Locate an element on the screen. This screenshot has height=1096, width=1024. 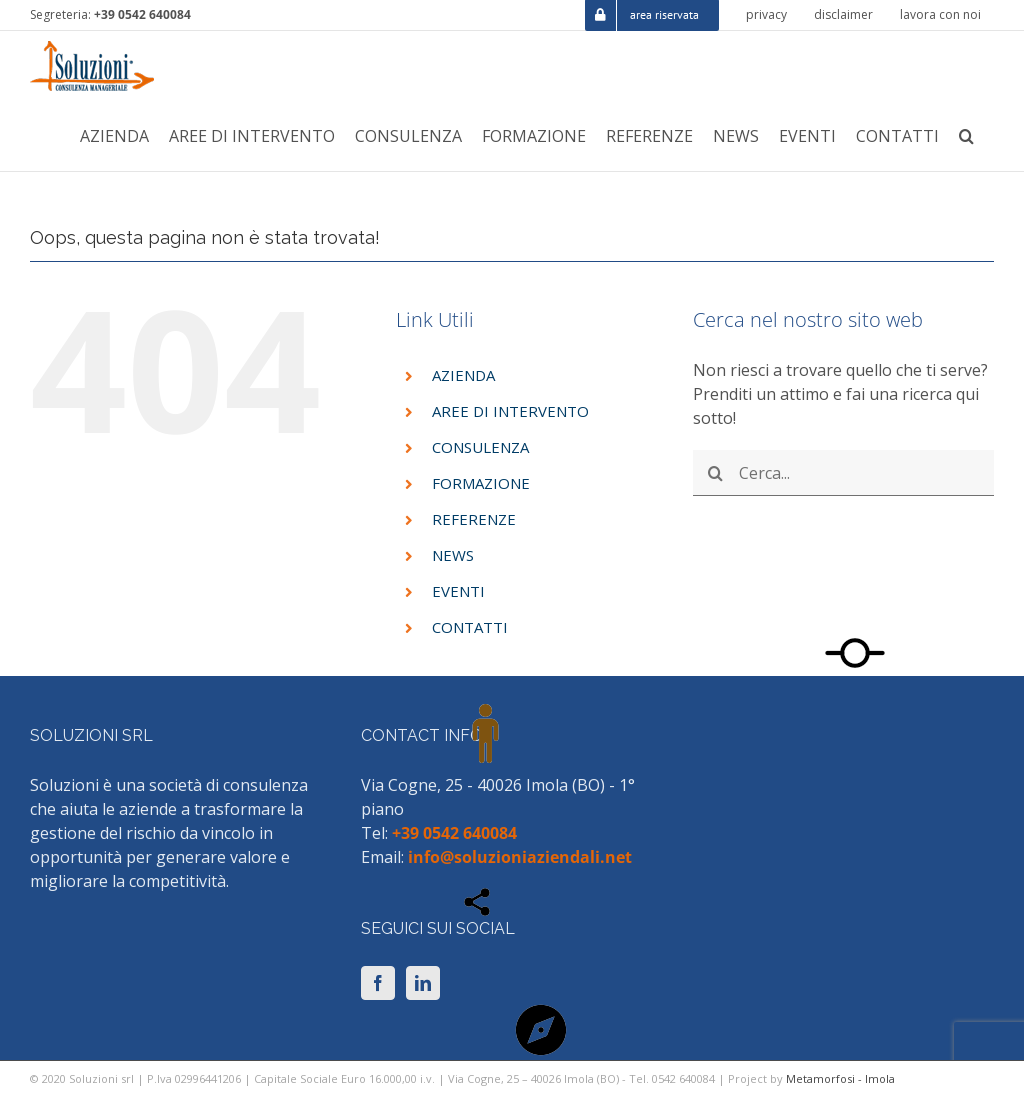
view commit details in version control is located at coordinates (855, 653).